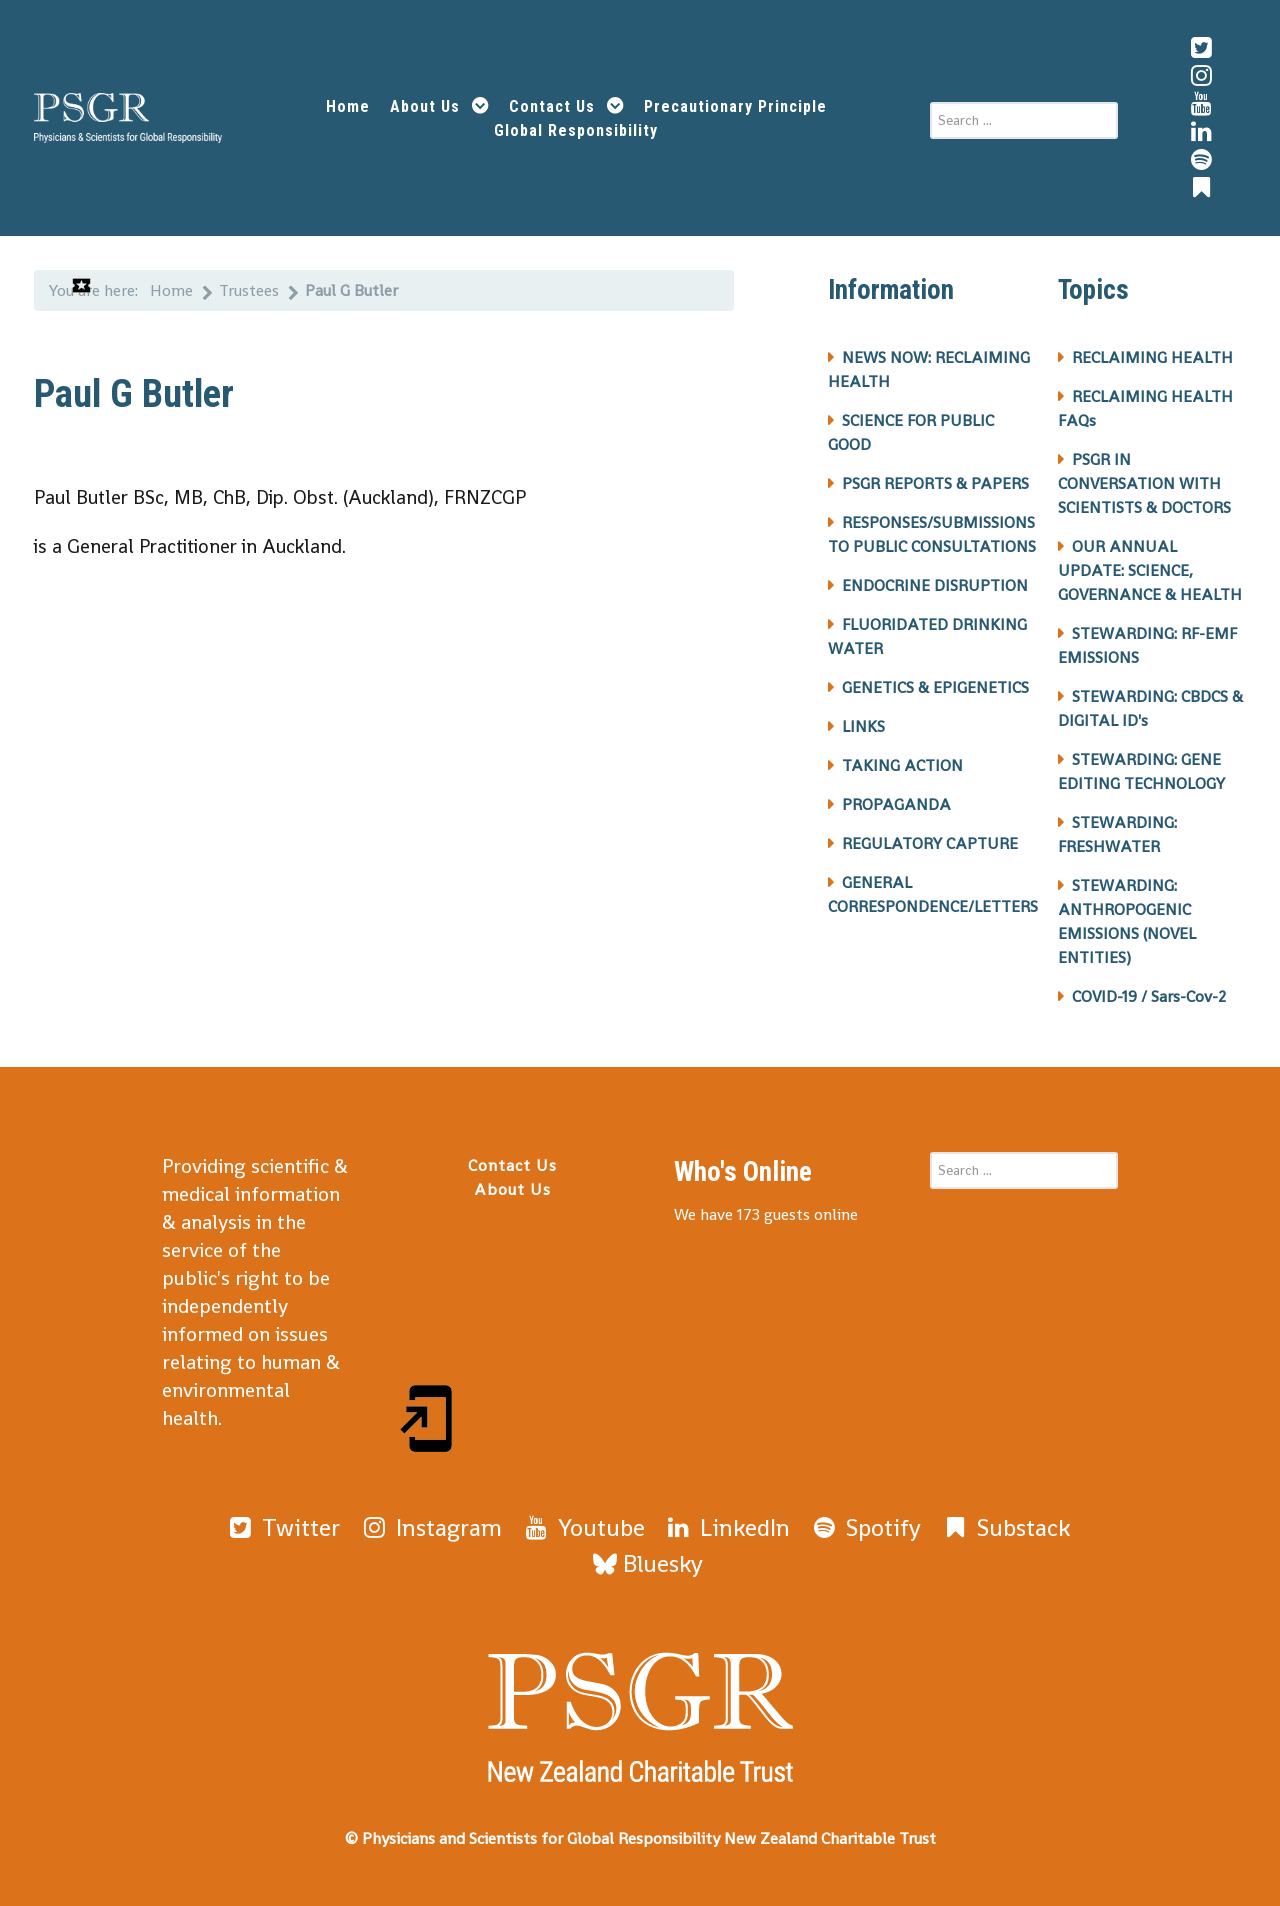  Describe the element at coordinates (81, 285) in the screenshot. I see `view nearby events or entertainment` at that location.